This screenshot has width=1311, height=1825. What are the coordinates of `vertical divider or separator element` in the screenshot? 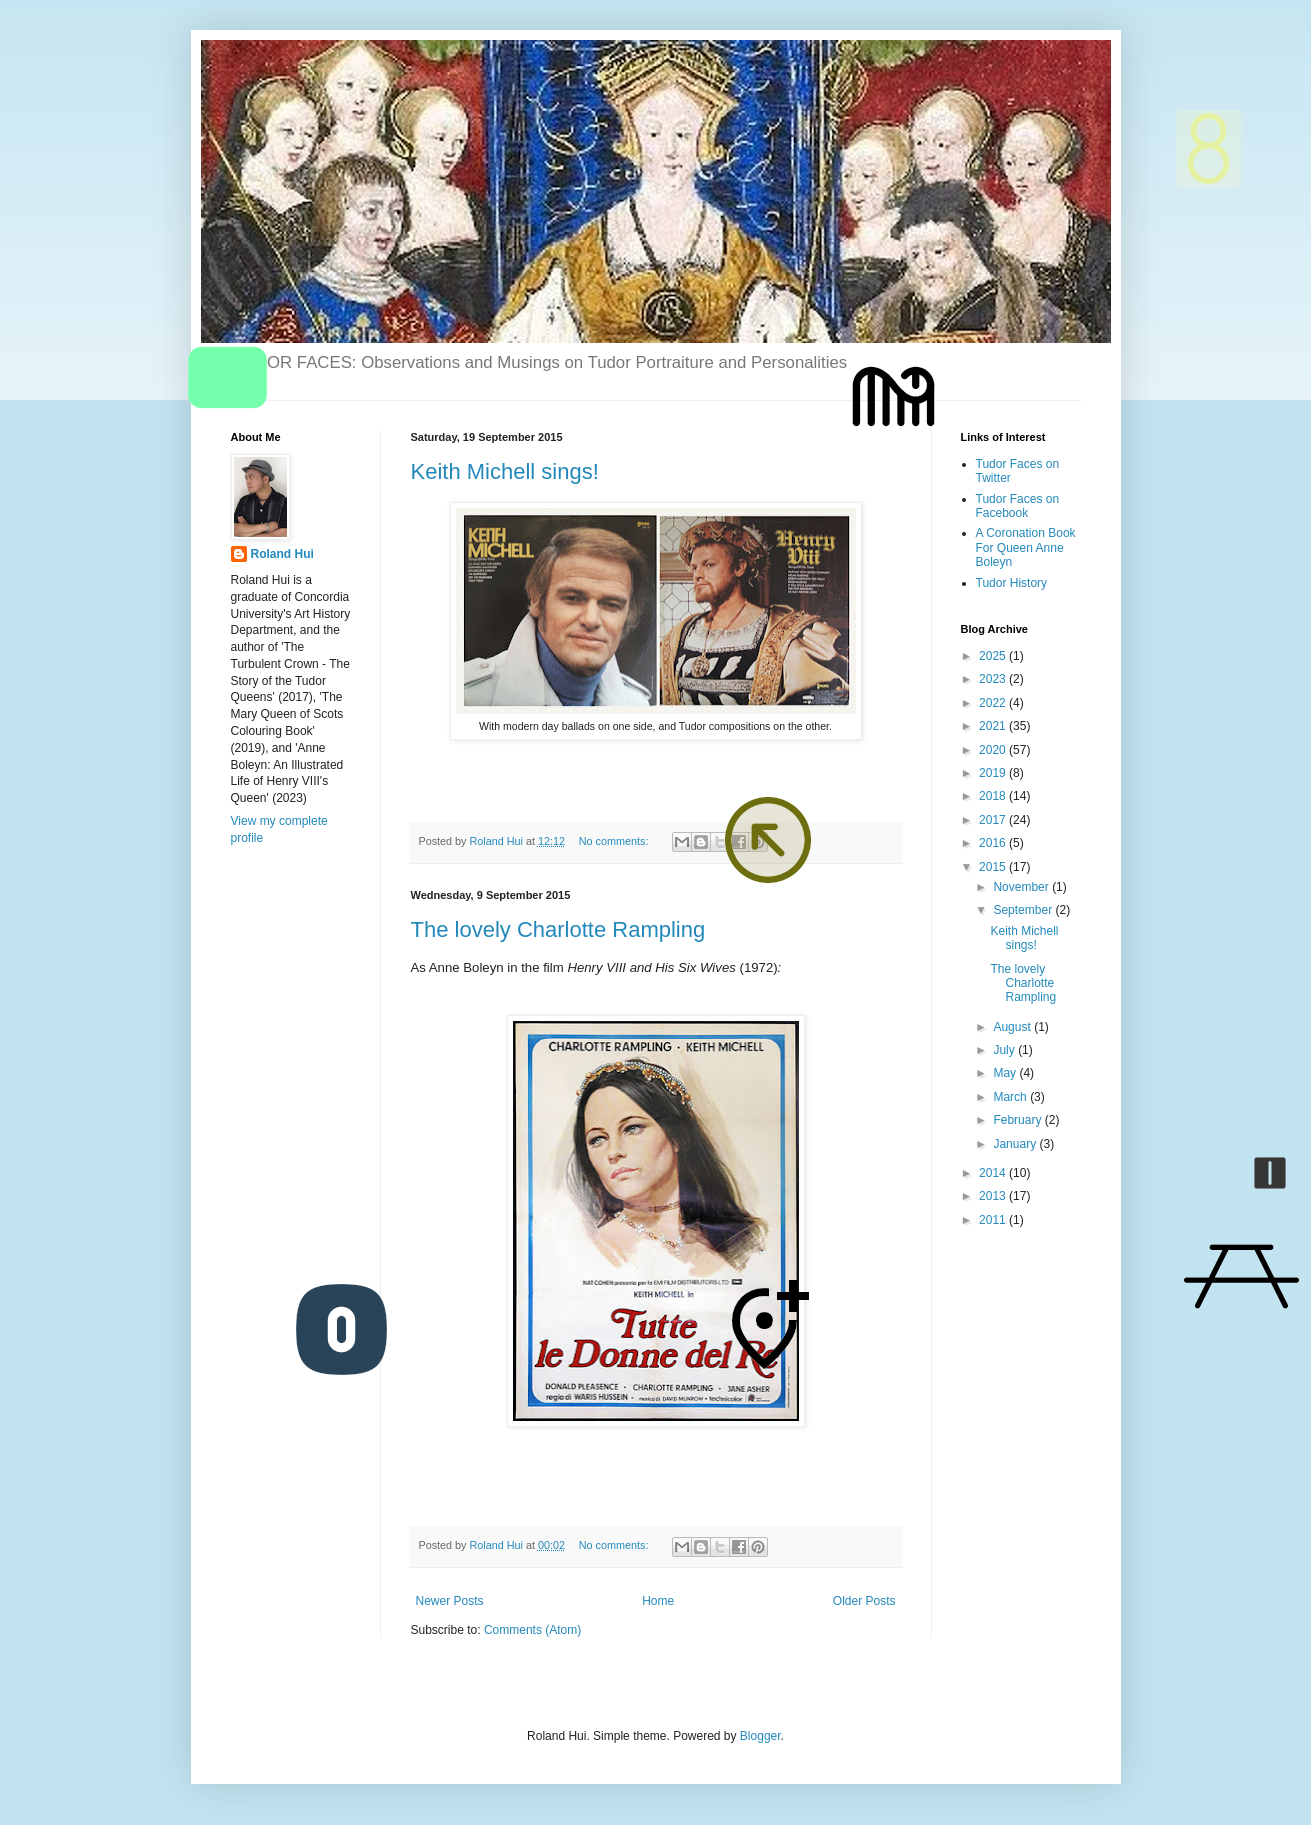 It's located at (1270, 1173).